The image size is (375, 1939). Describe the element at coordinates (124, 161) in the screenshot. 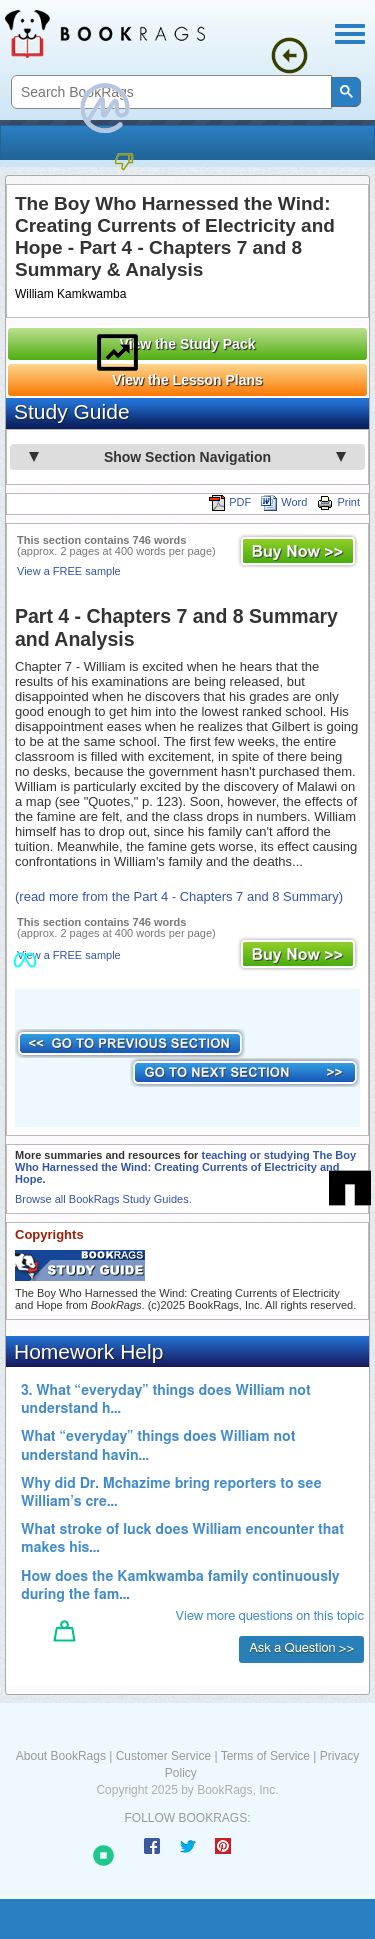

I see `dislike or downvote content` at that location.